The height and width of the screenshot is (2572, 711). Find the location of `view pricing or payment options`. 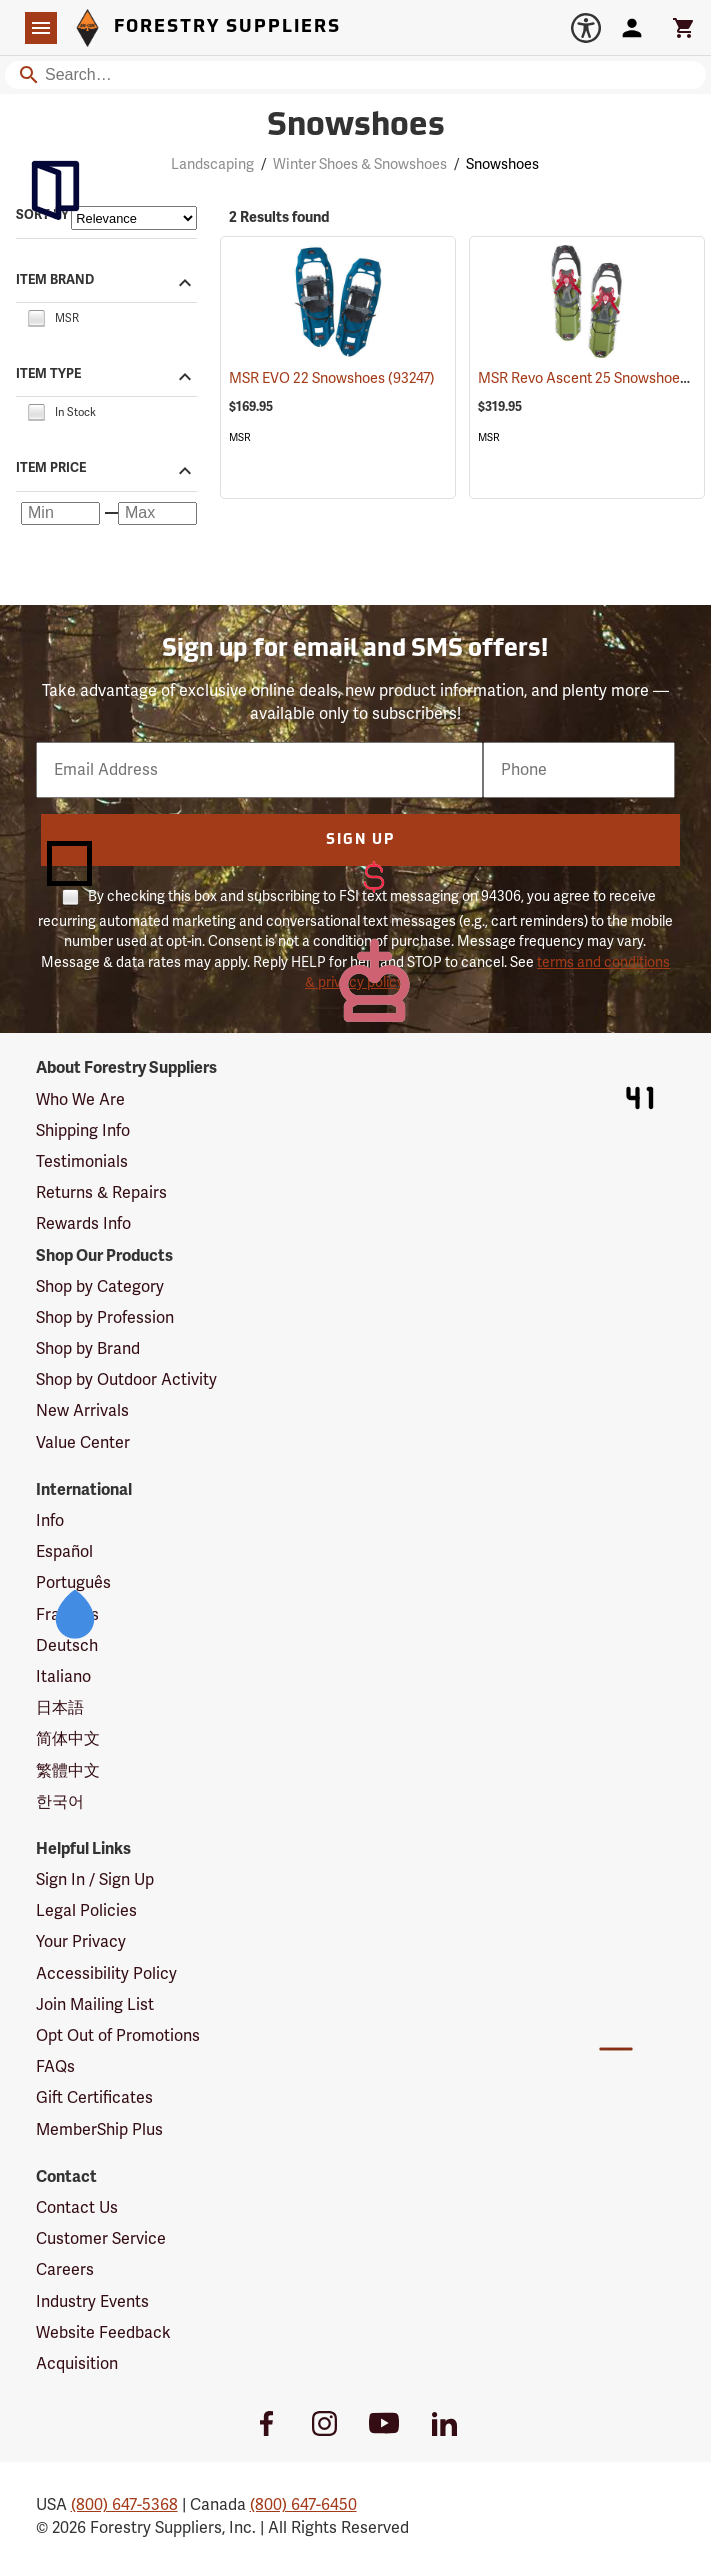

view pricing or payment options is located at coordinates (374, 877).